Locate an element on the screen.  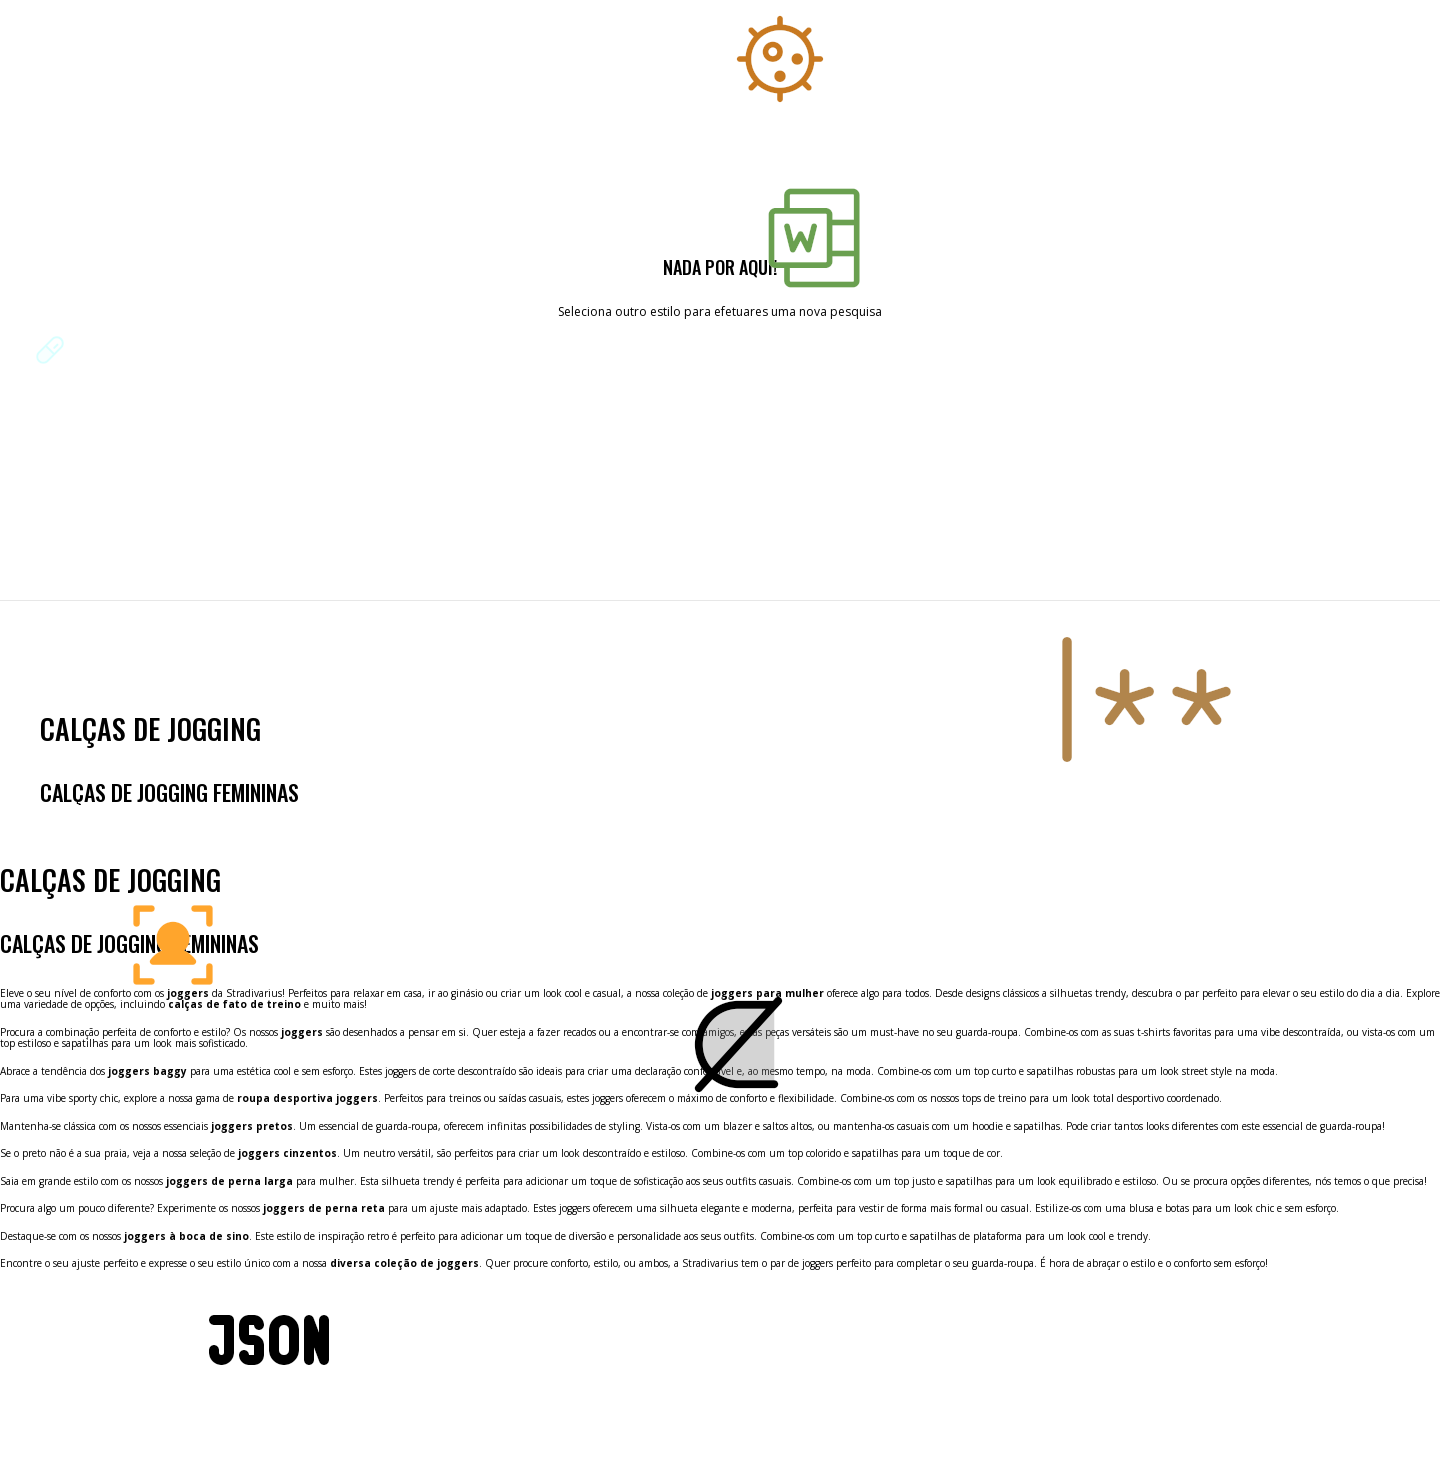
view medication information is located at coordinates (50, 350).